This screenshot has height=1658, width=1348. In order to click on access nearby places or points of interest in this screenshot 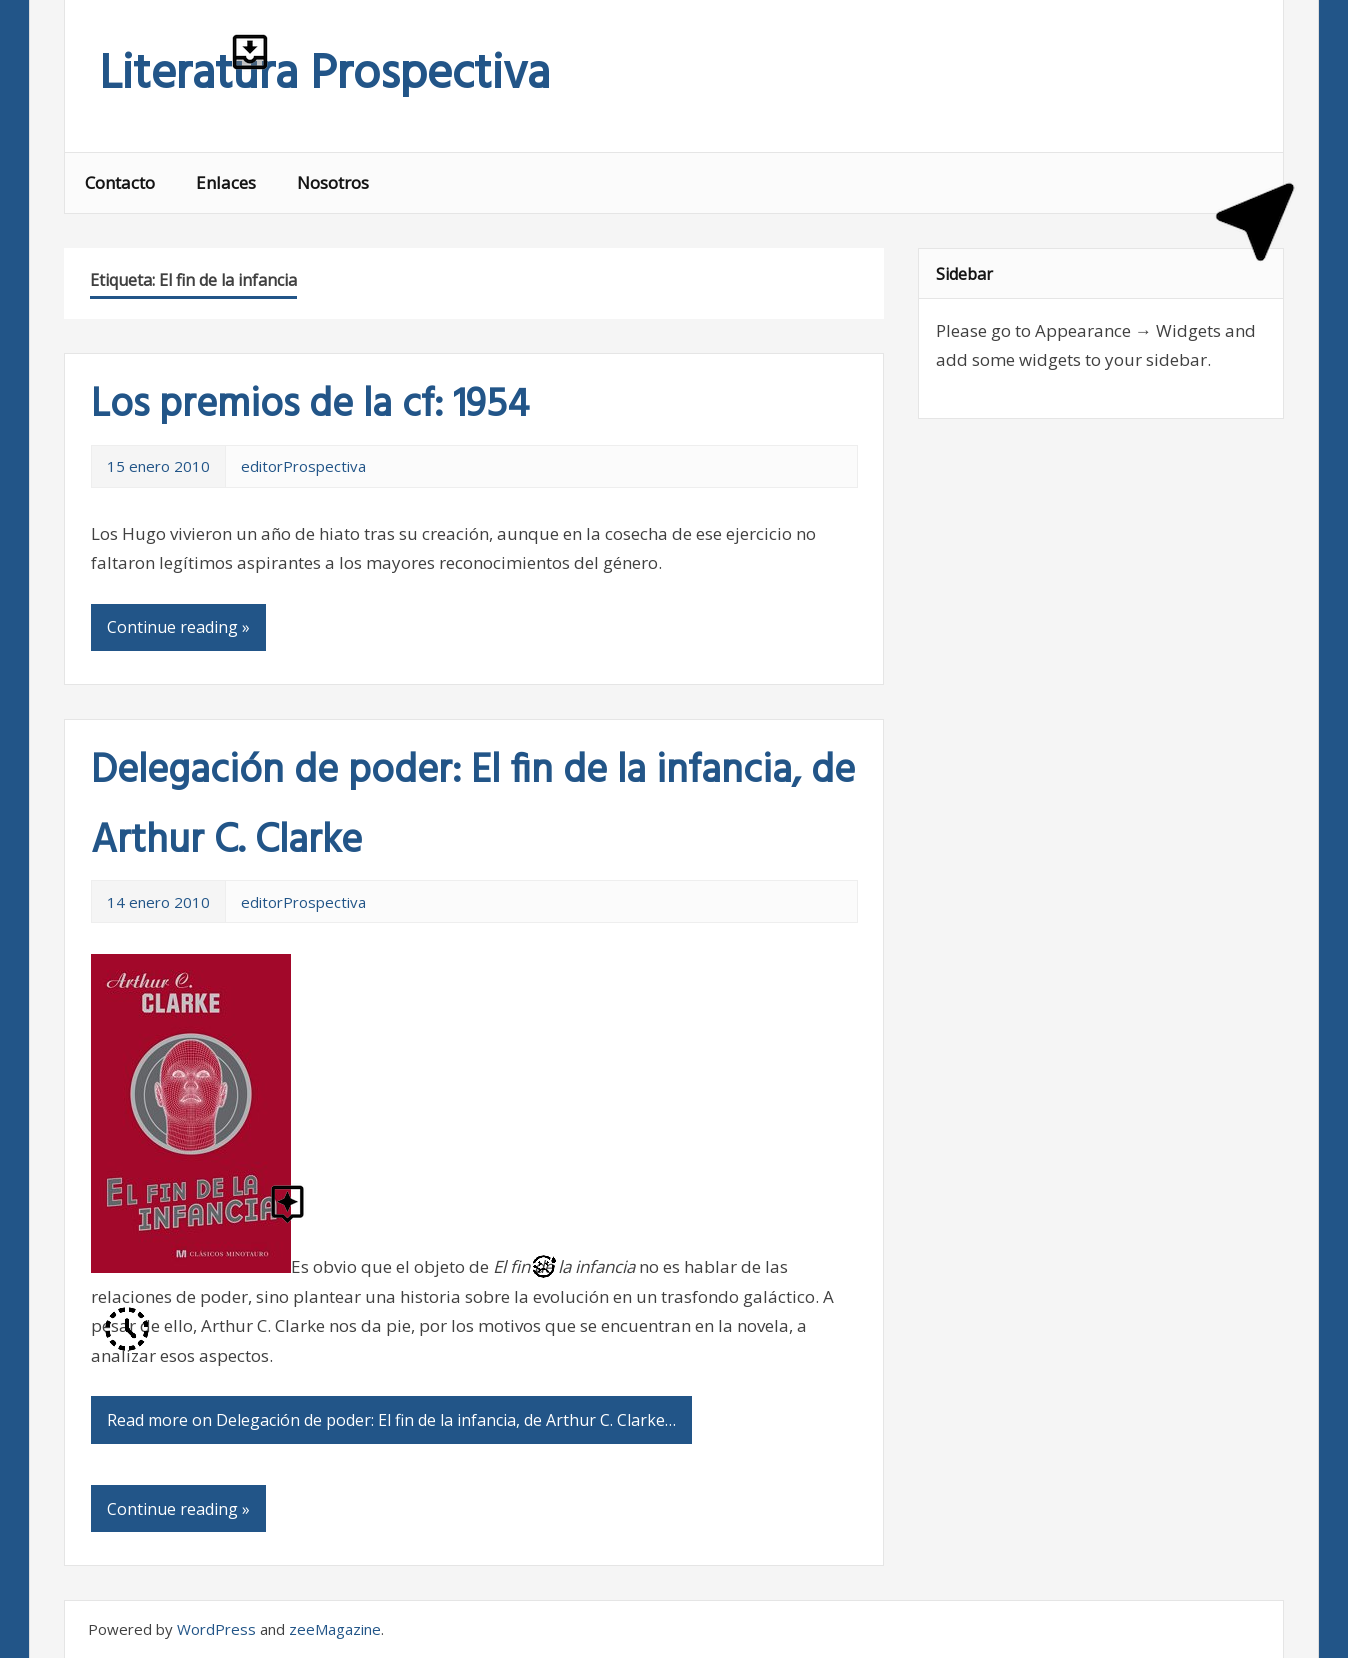, I will do `click(1256, 221)`.